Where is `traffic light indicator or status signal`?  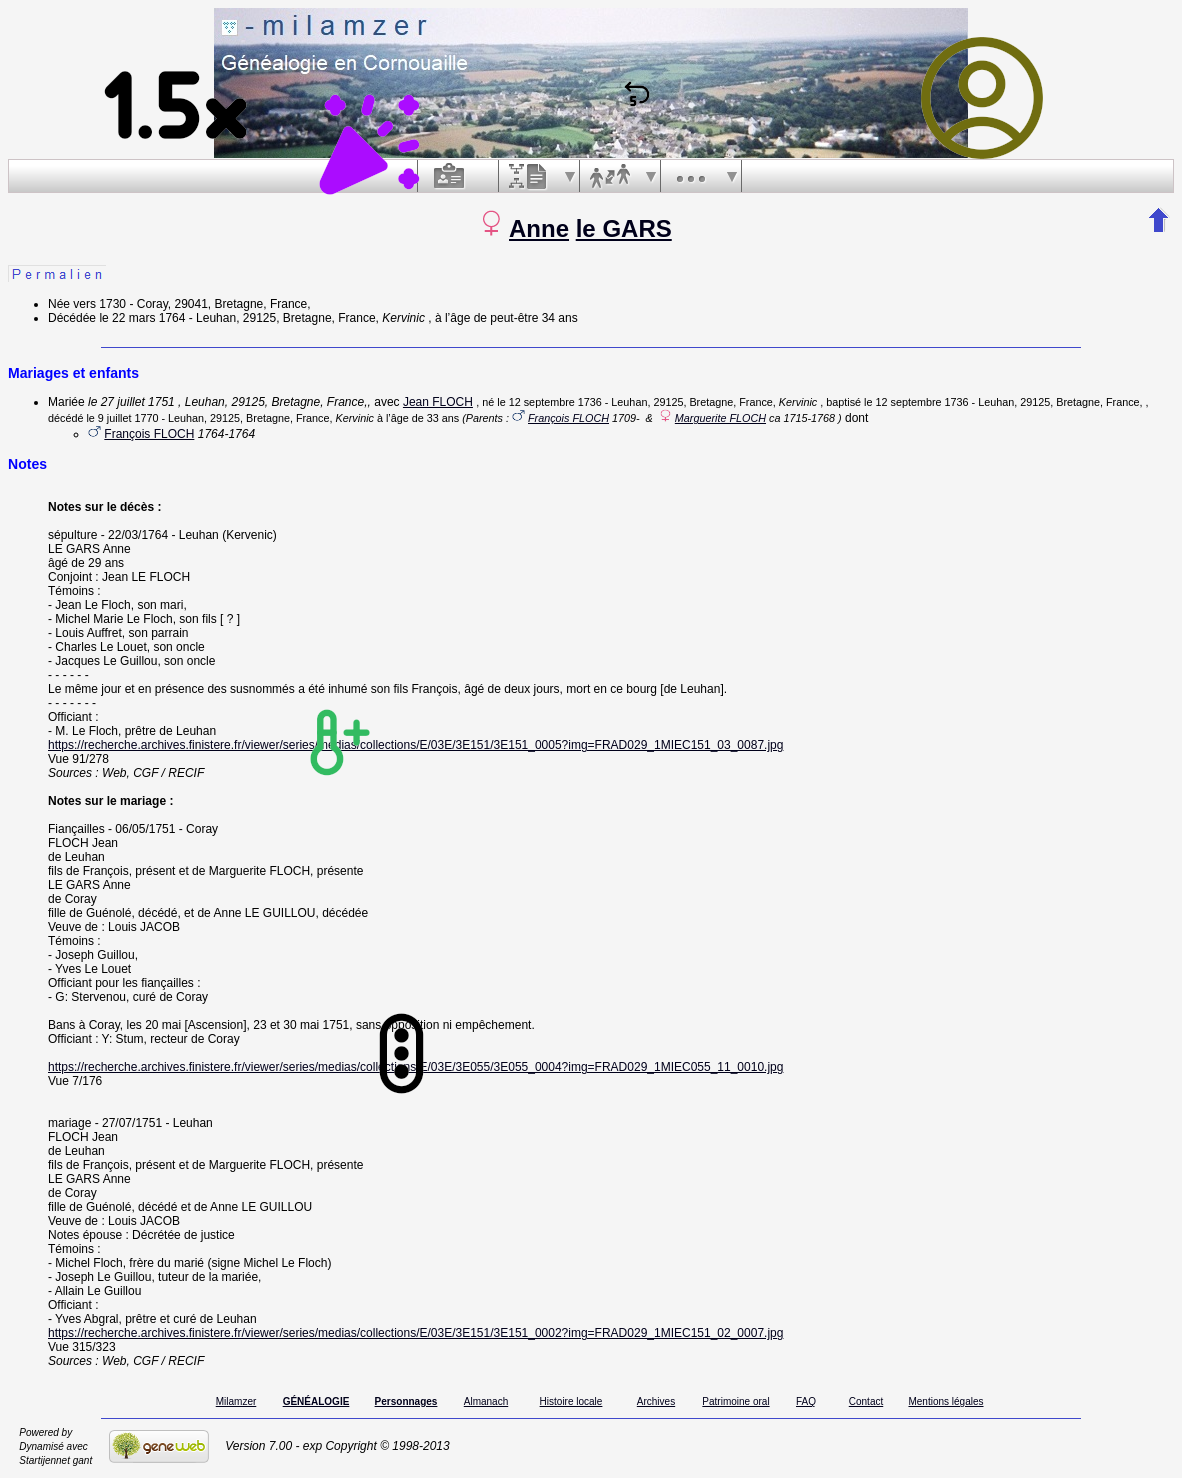
traffic light indicator or status signal is located at coordinates (401, 1053).